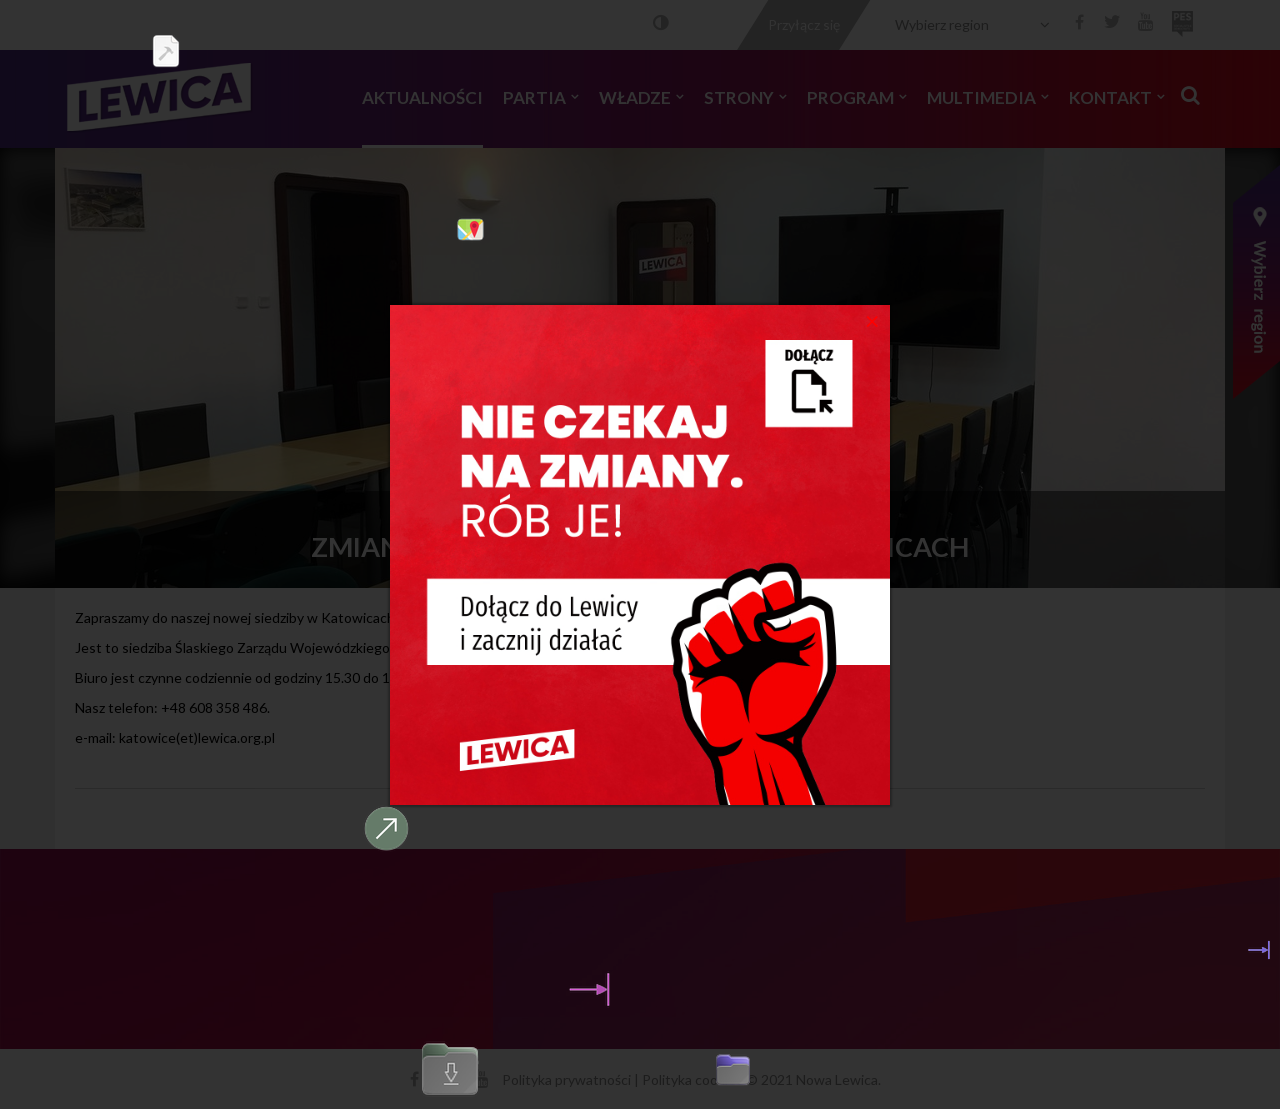  Describe the element at coordinates (470, 229) in the screenshot. I see `open gnome maps application` at that location.